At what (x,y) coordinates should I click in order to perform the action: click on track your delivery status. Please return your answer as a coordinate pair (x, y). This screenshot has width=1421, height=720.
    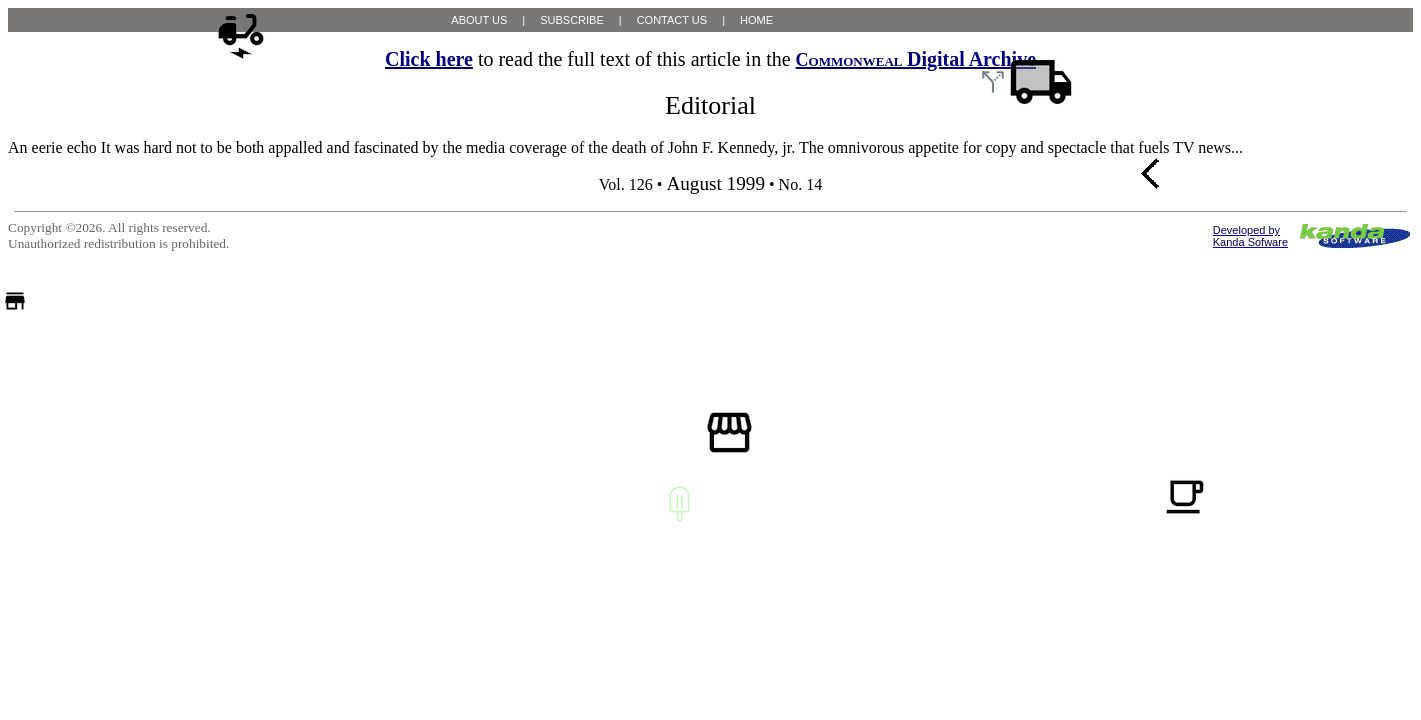
    Looking at the image, I should click on (1041, 82).